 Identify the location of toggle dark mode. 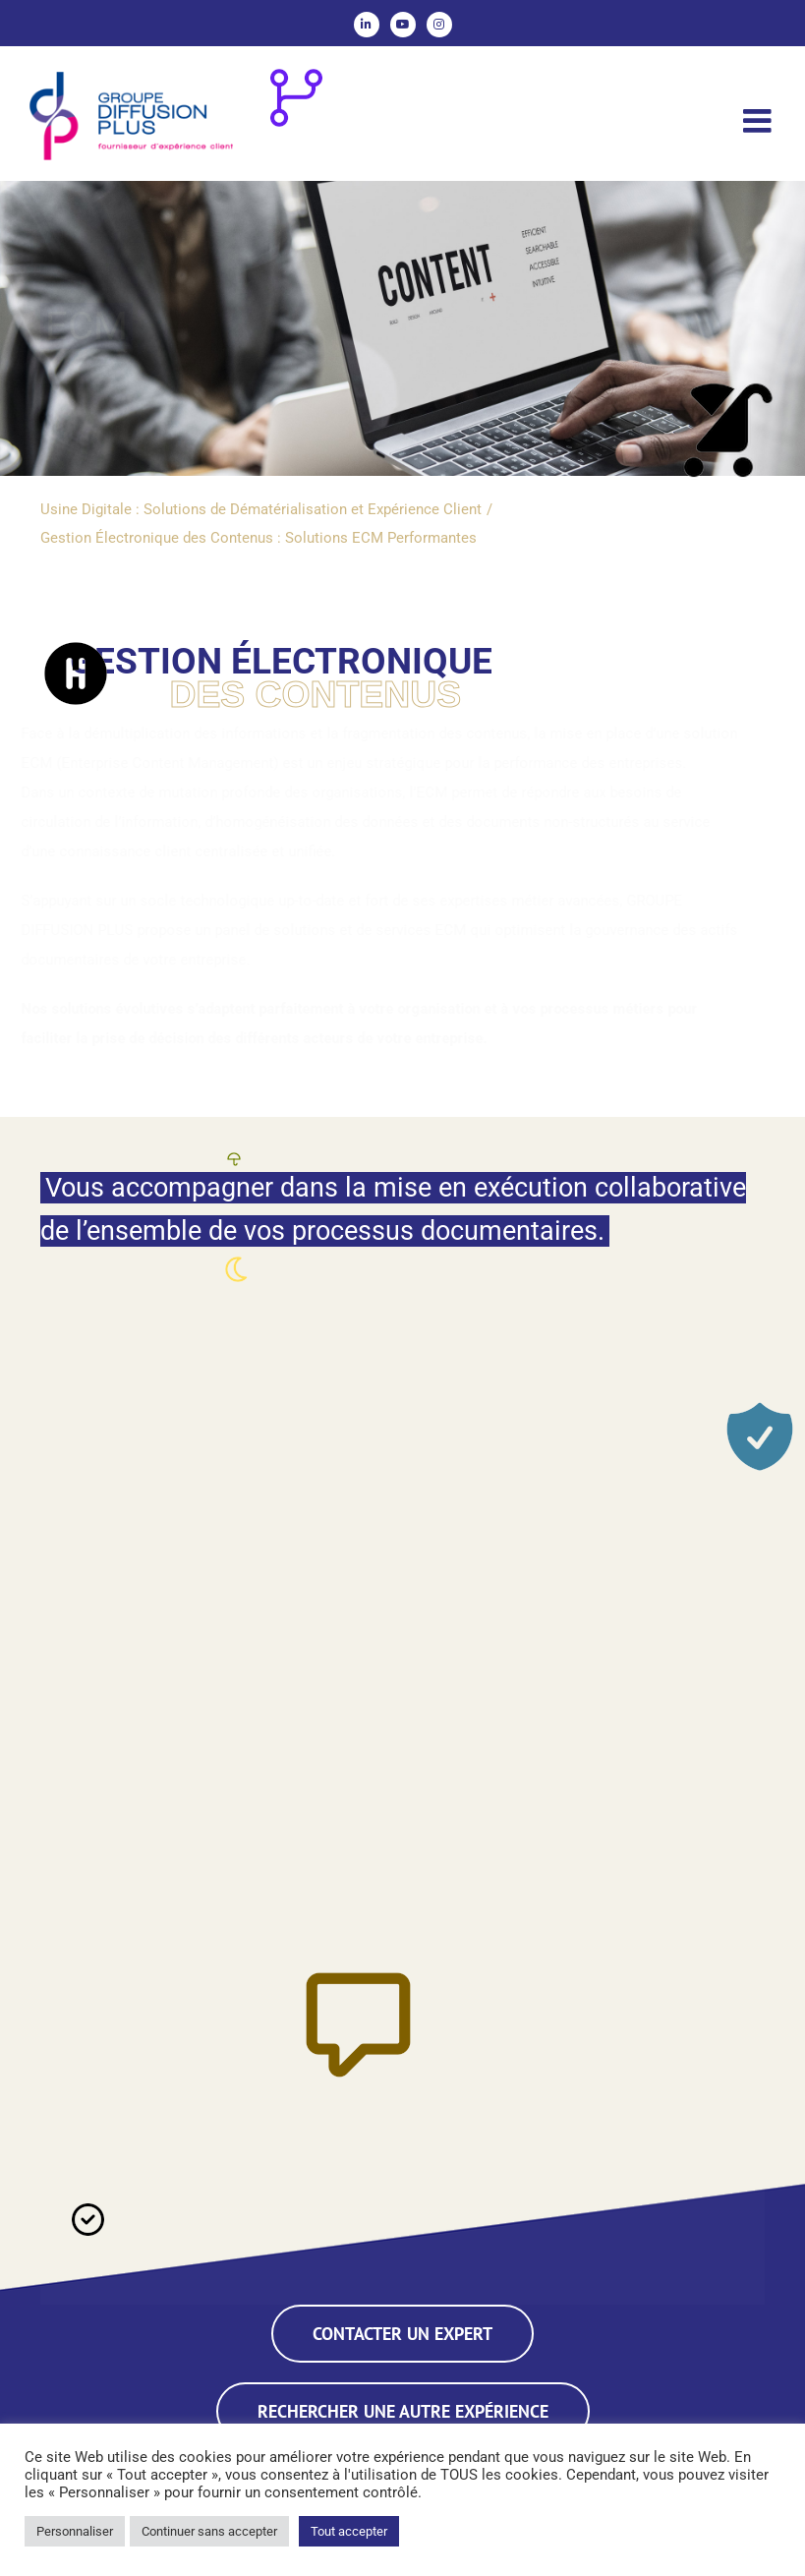
(238, 1269).